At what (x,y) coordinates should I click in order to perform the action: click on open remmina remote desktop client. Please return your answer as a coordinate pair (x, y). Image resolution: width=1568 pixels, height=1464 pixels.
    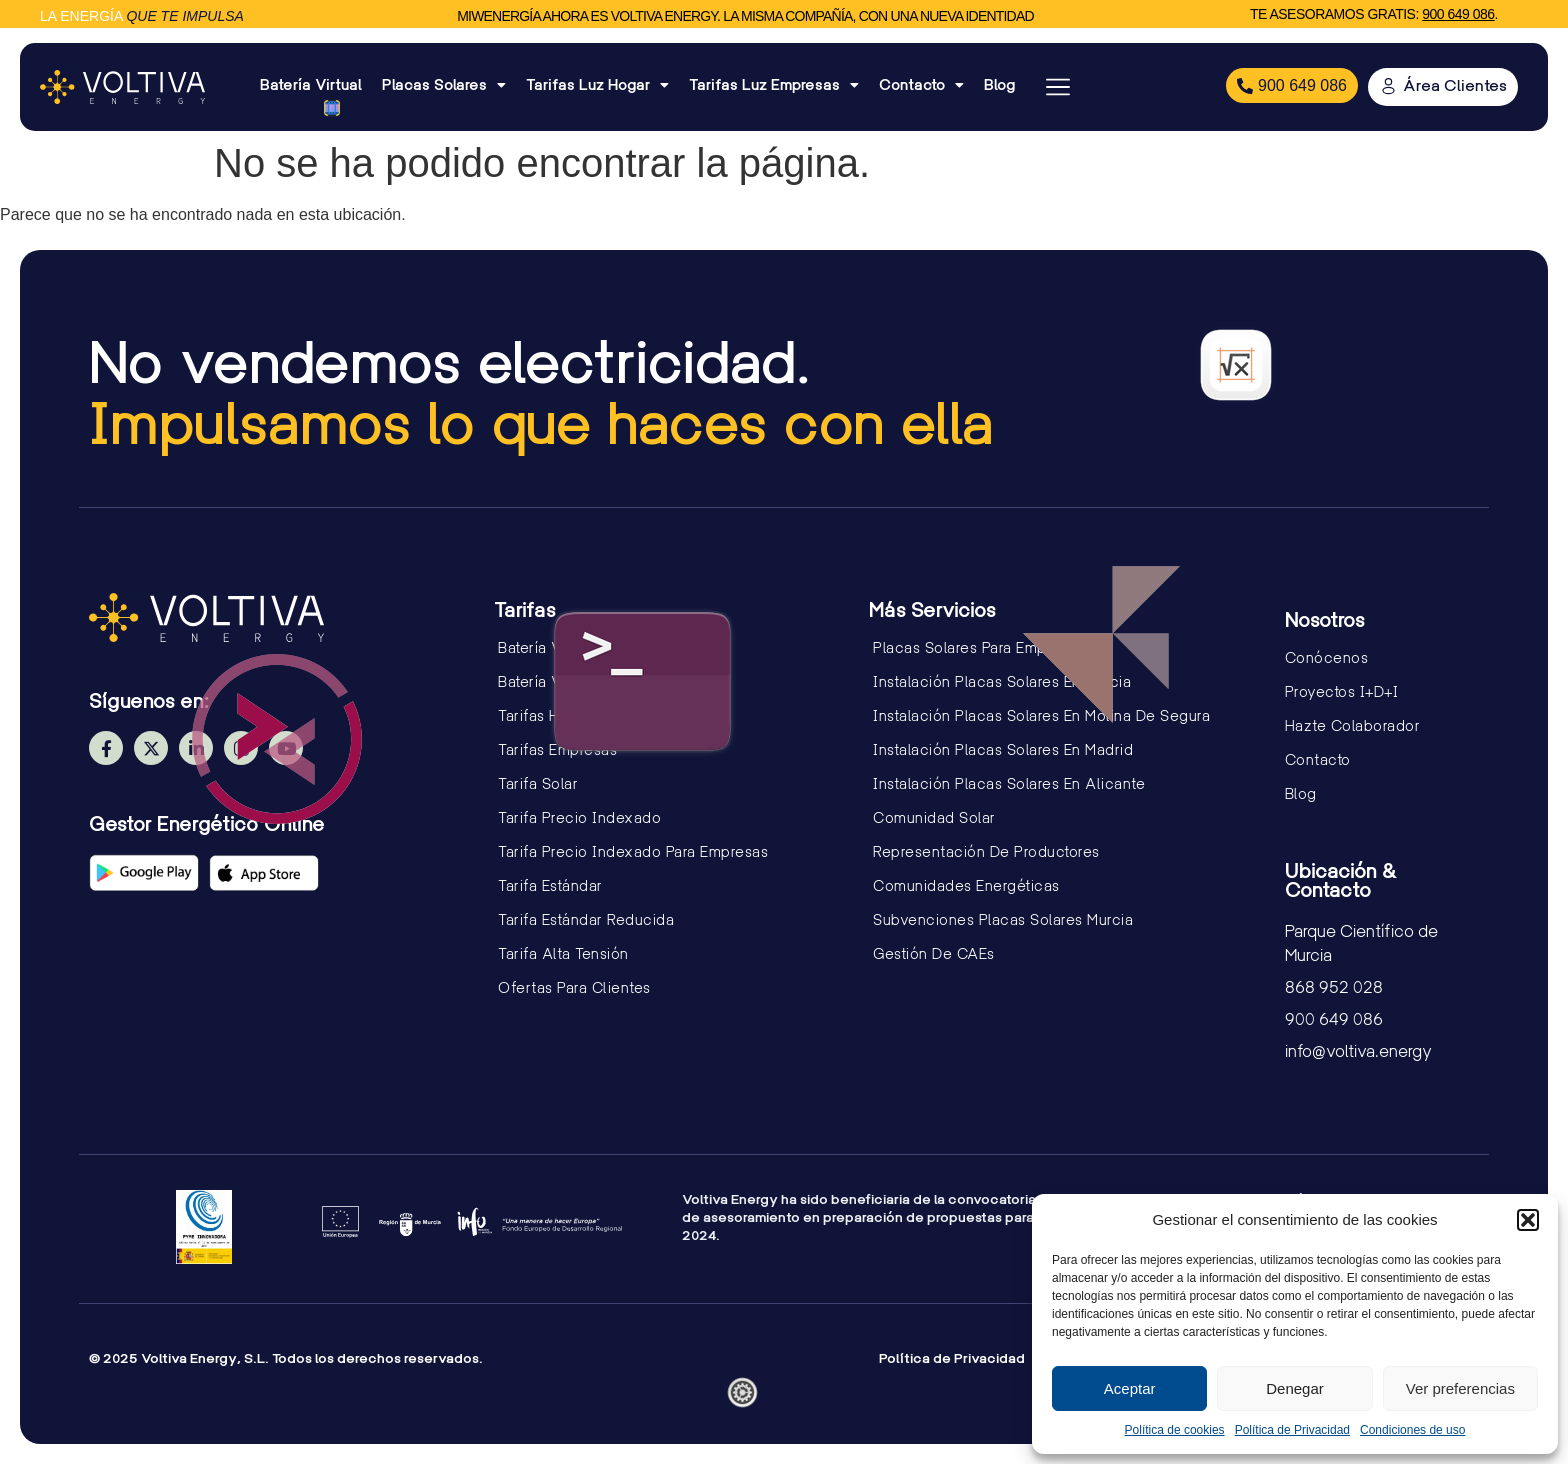
    Looking at the image, I should click on (277, 739).